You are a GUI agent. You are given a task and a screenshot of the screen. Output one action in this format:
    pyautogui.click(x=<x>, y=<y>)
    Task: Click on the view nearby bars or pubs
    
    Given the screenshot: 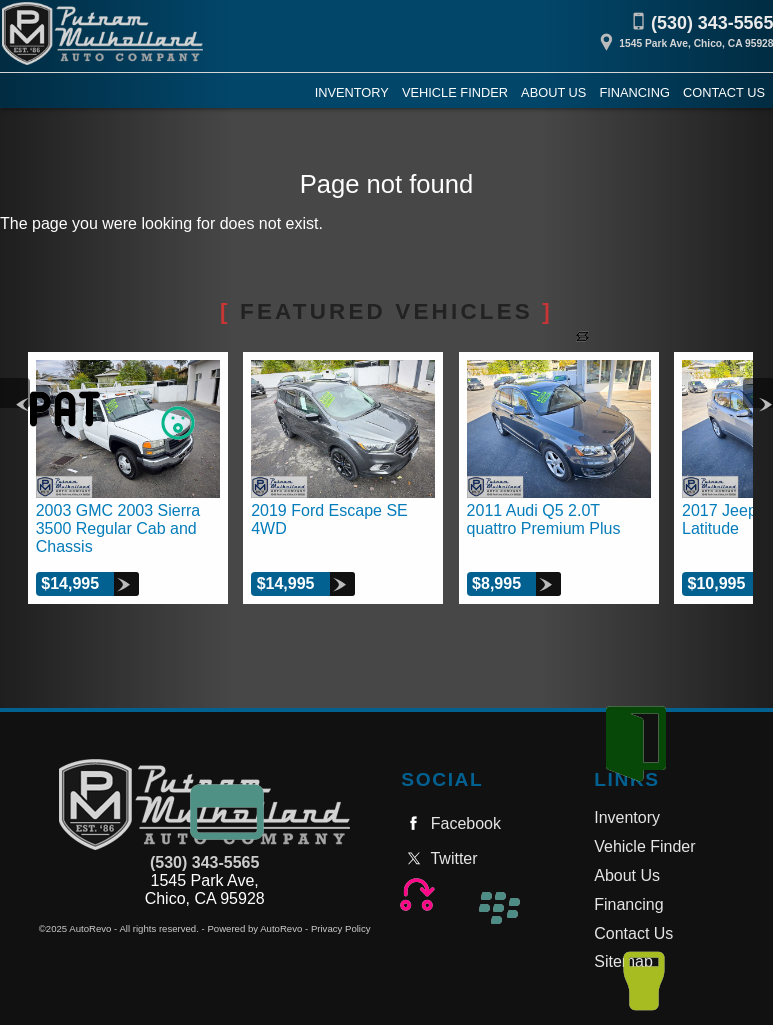 What is the action you would take?
    pyautogui.click(x=644, y=981)
    